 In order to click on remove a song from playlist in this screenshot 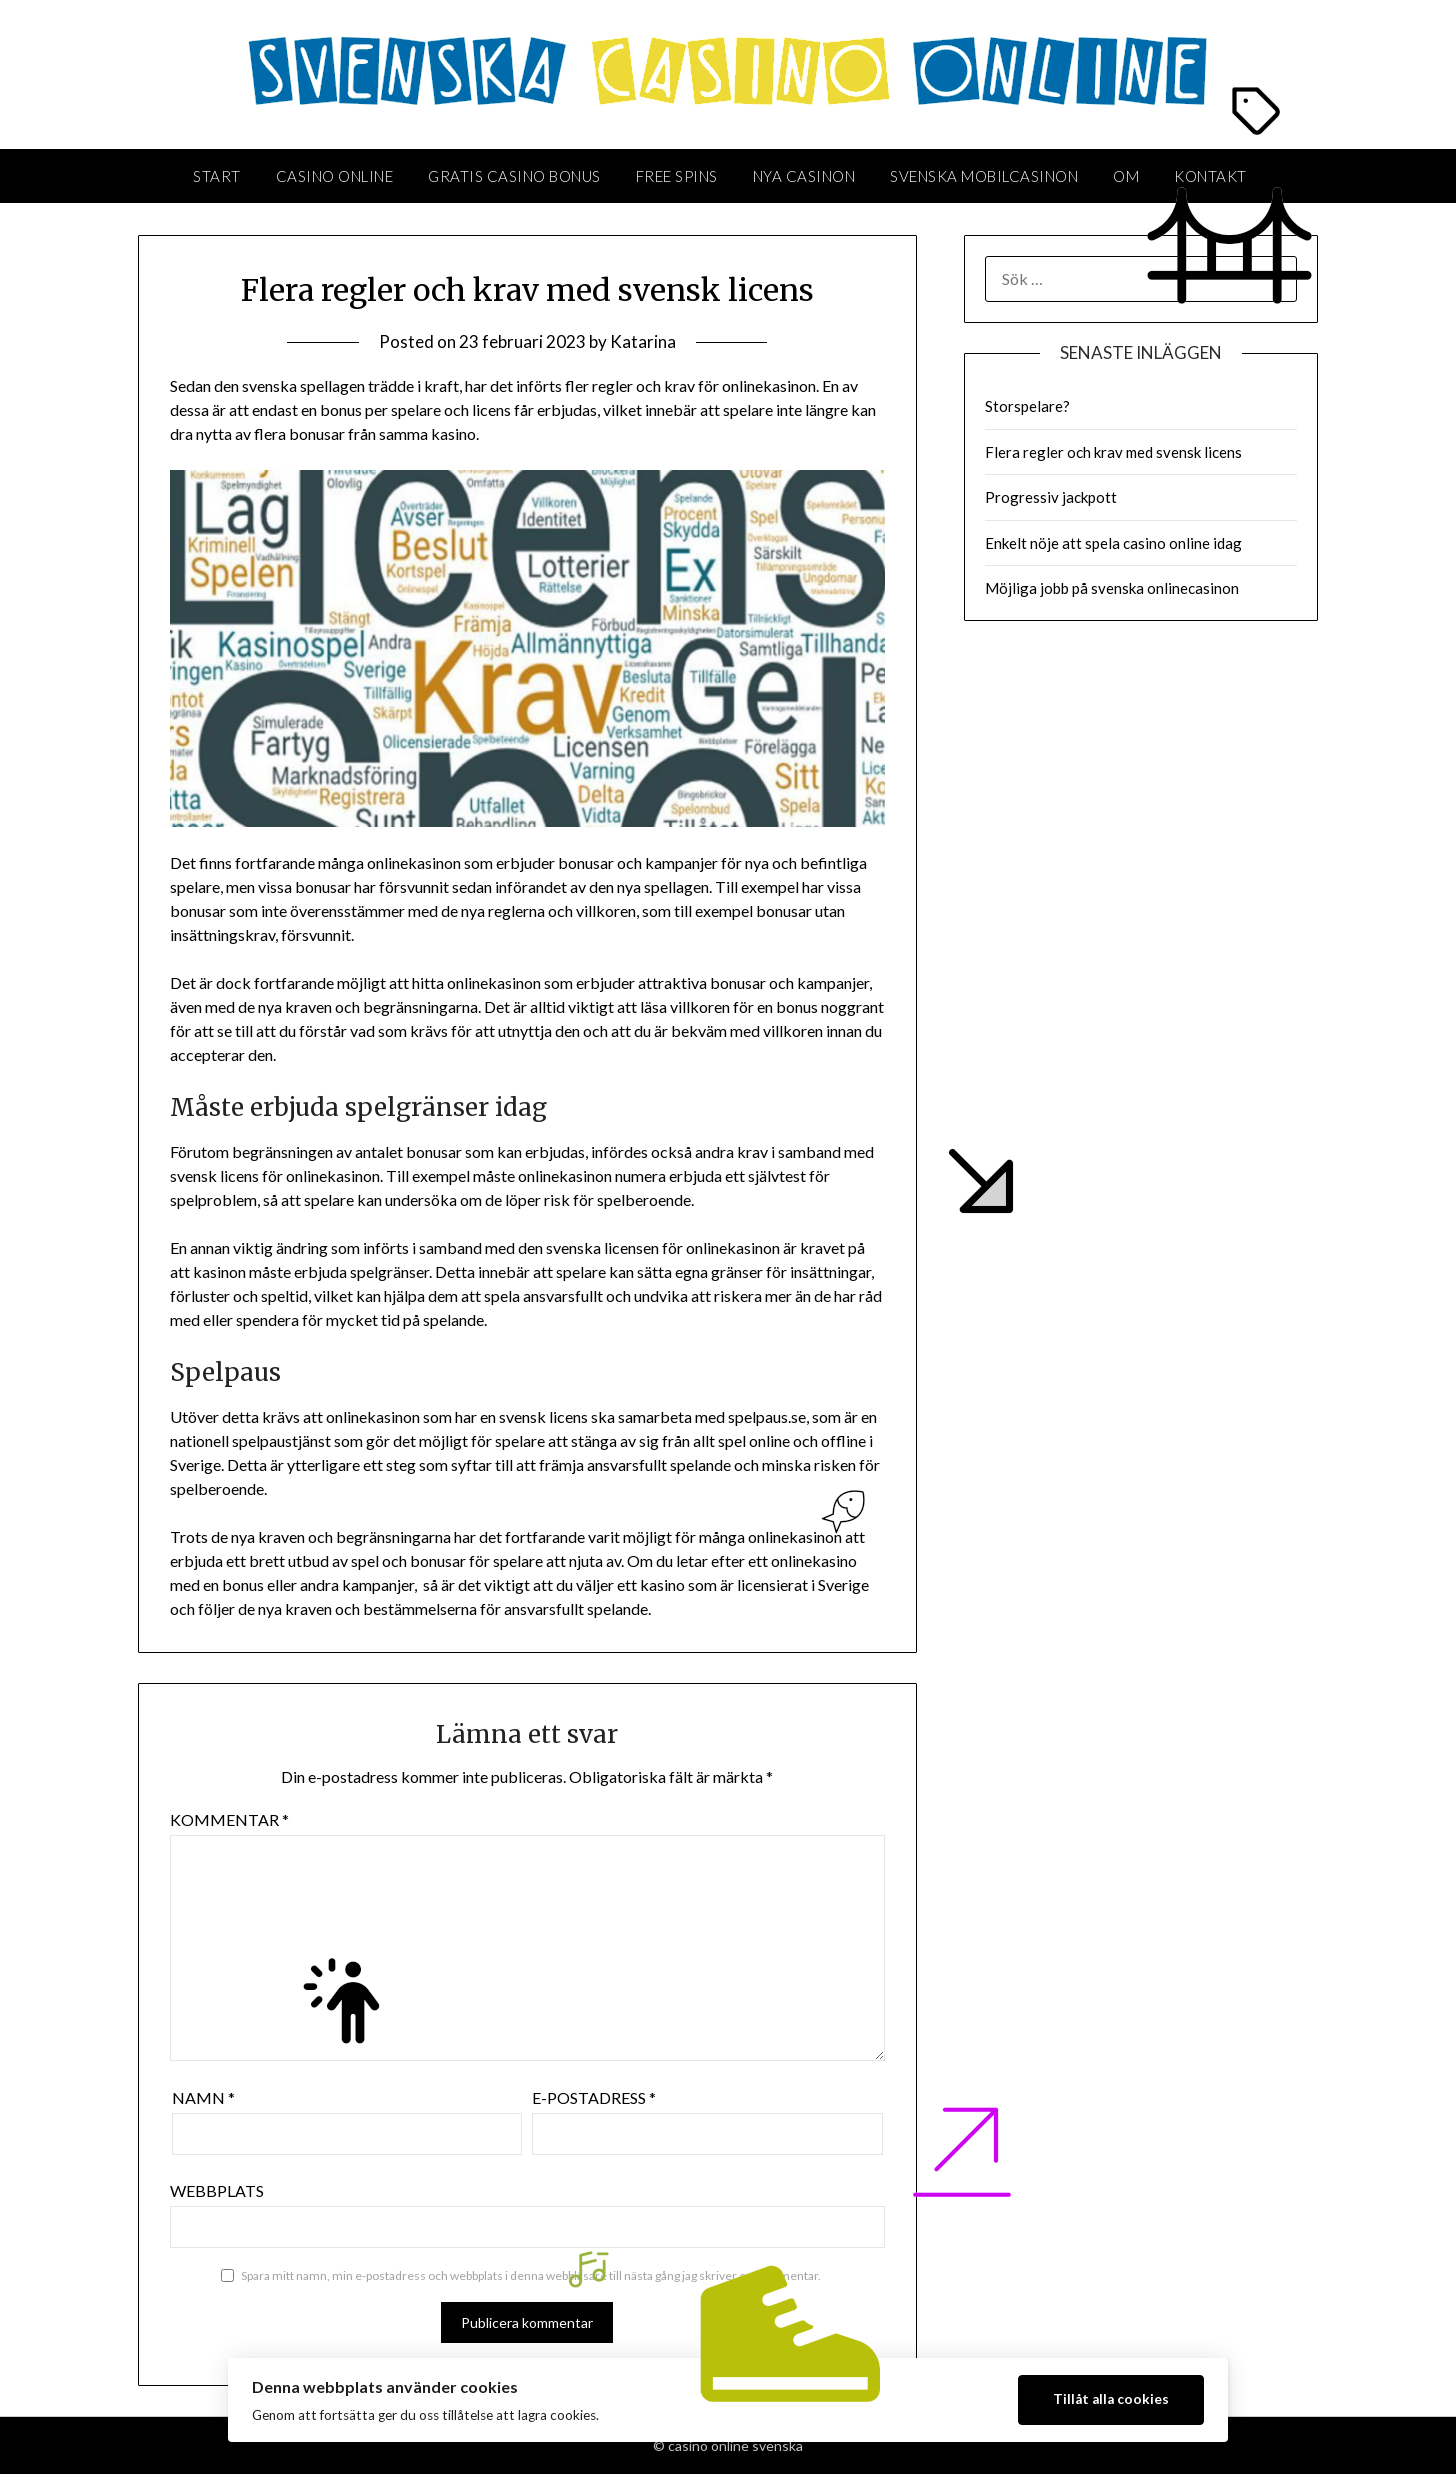, I will do `click(589, 2268)`.